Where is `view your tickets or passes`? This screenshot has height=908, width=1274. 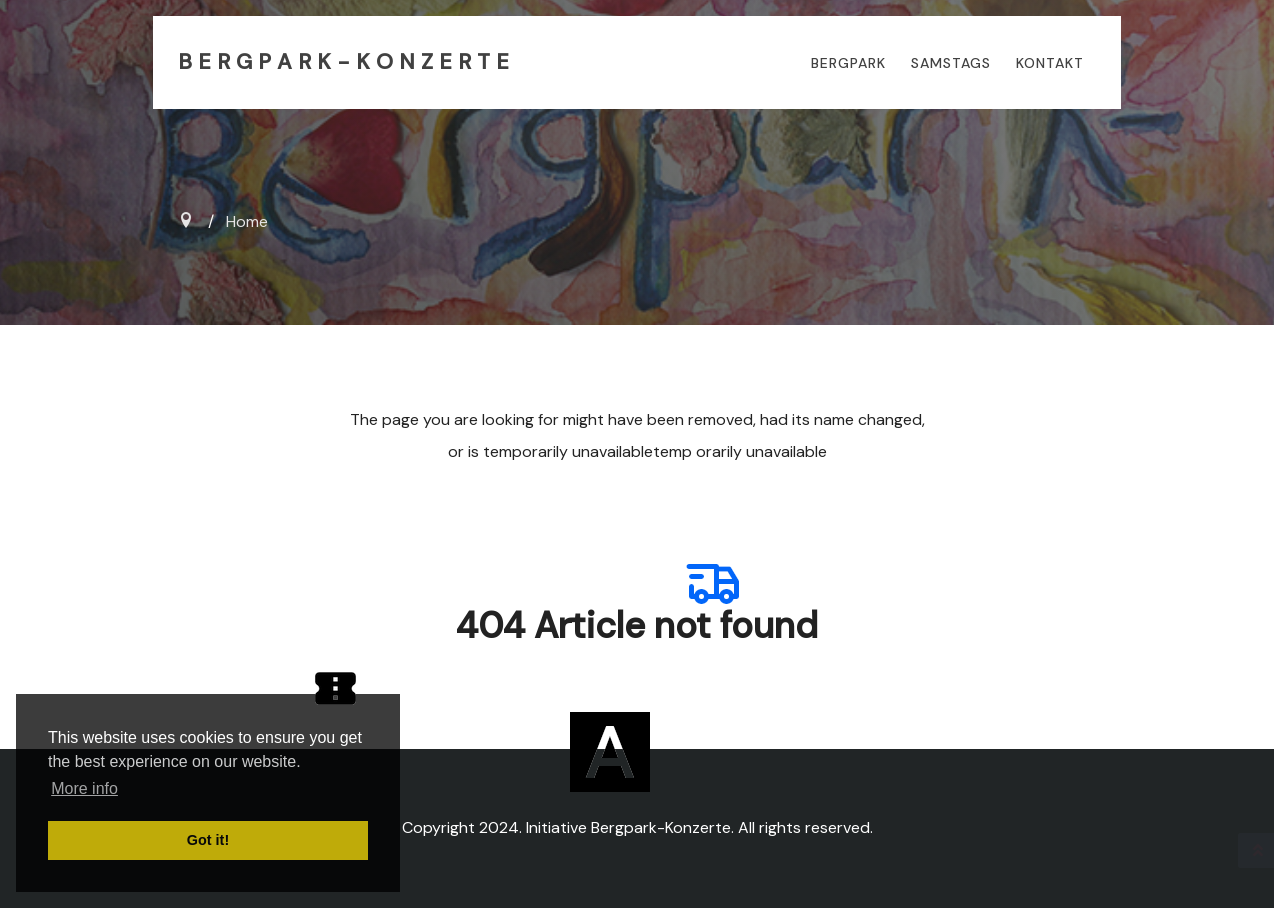
view your tickets or passes is located at coordinates (335, 688).